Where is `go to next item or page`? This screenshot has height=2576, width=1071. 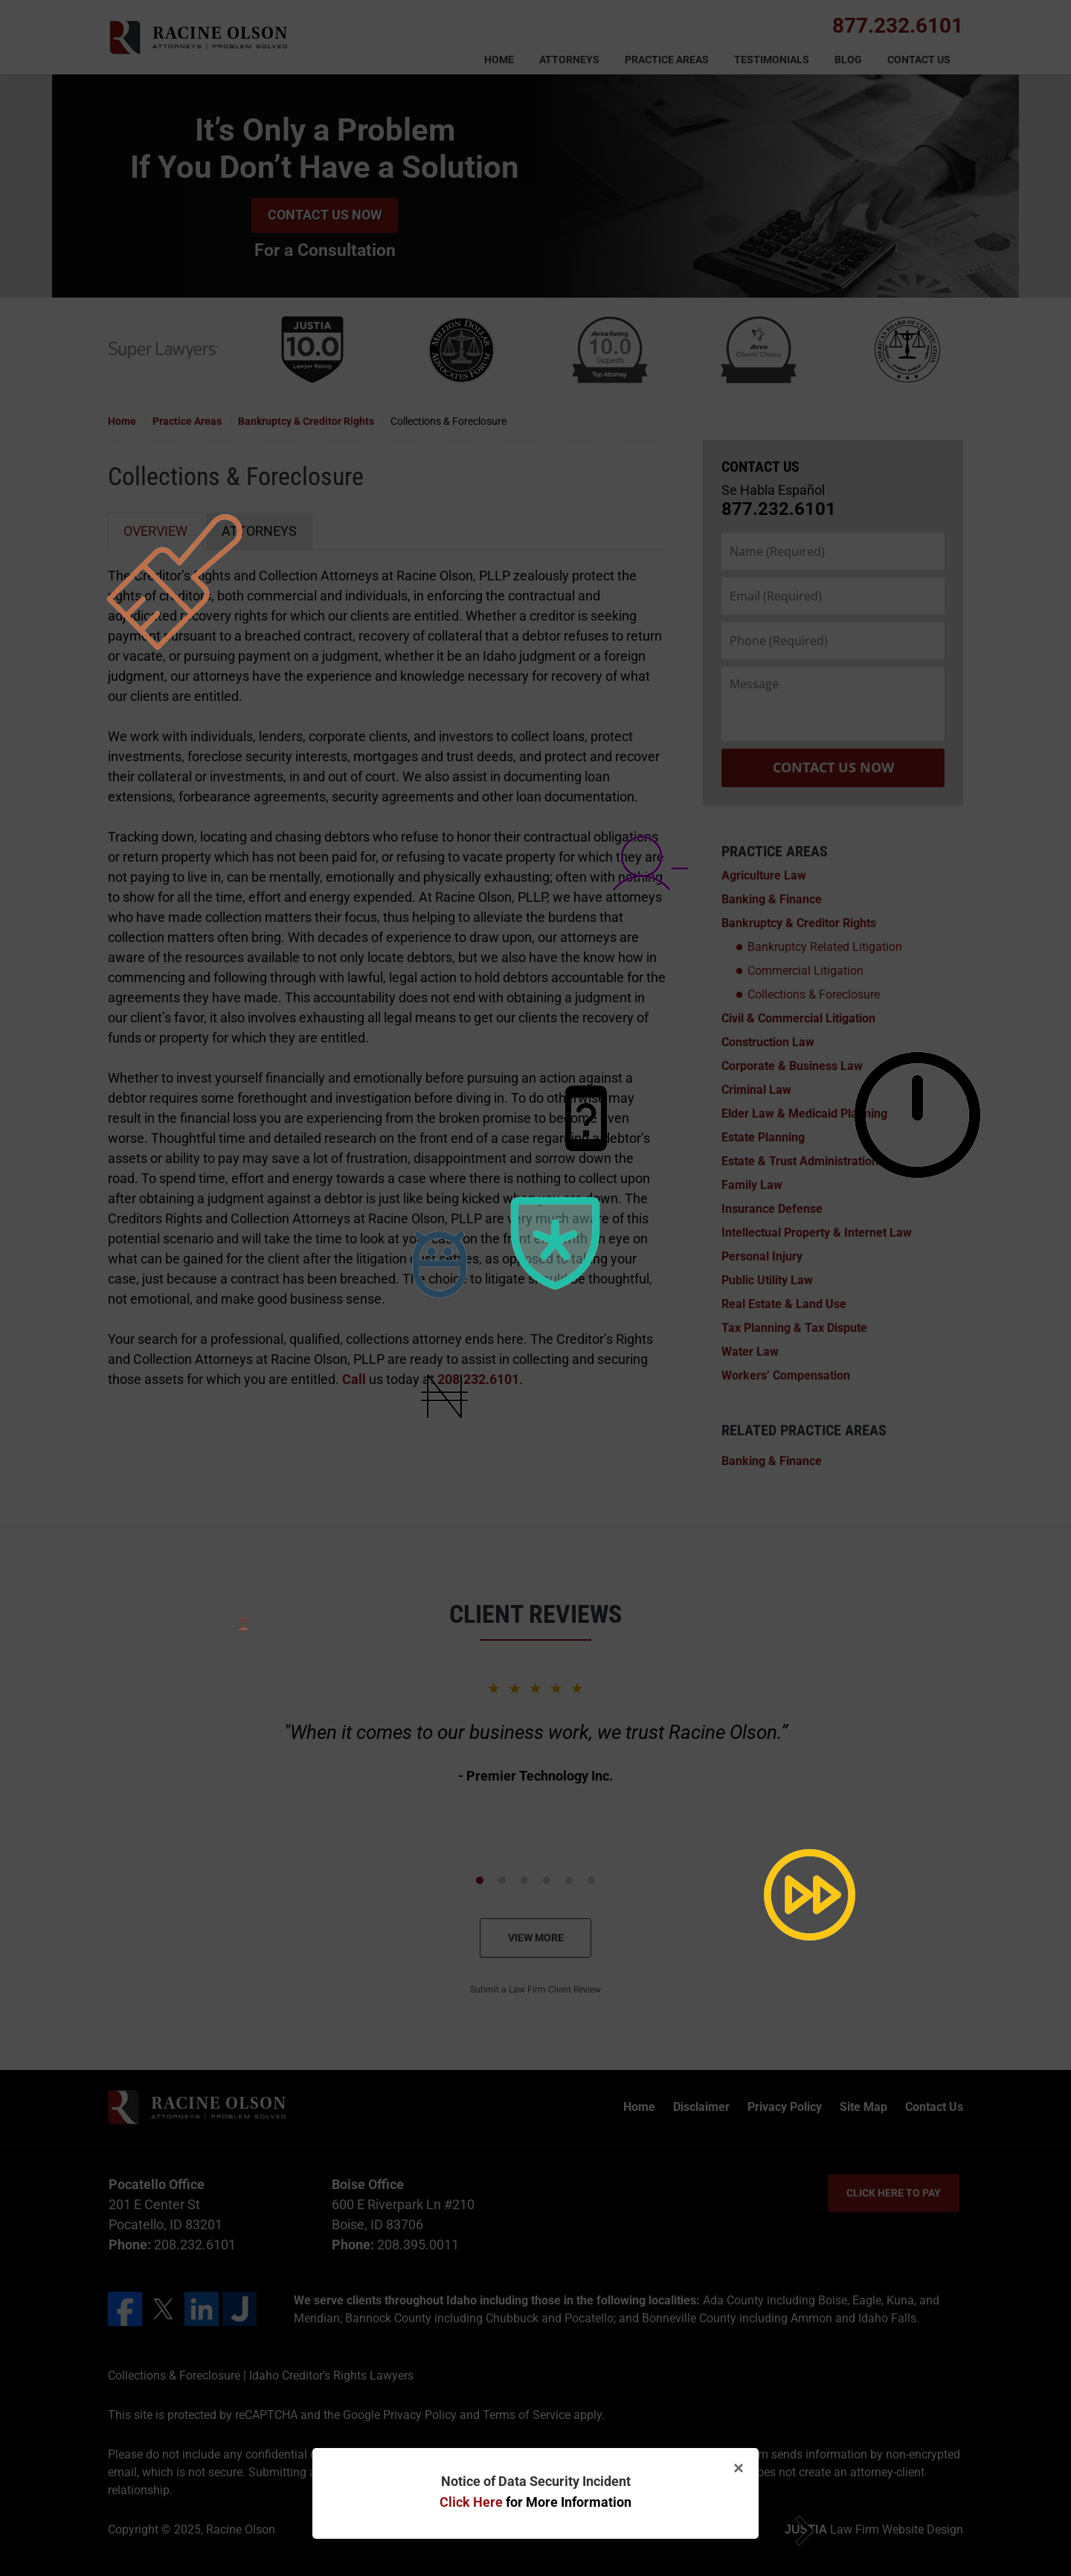
go to next item or page is located at coordinates (804, 2531).